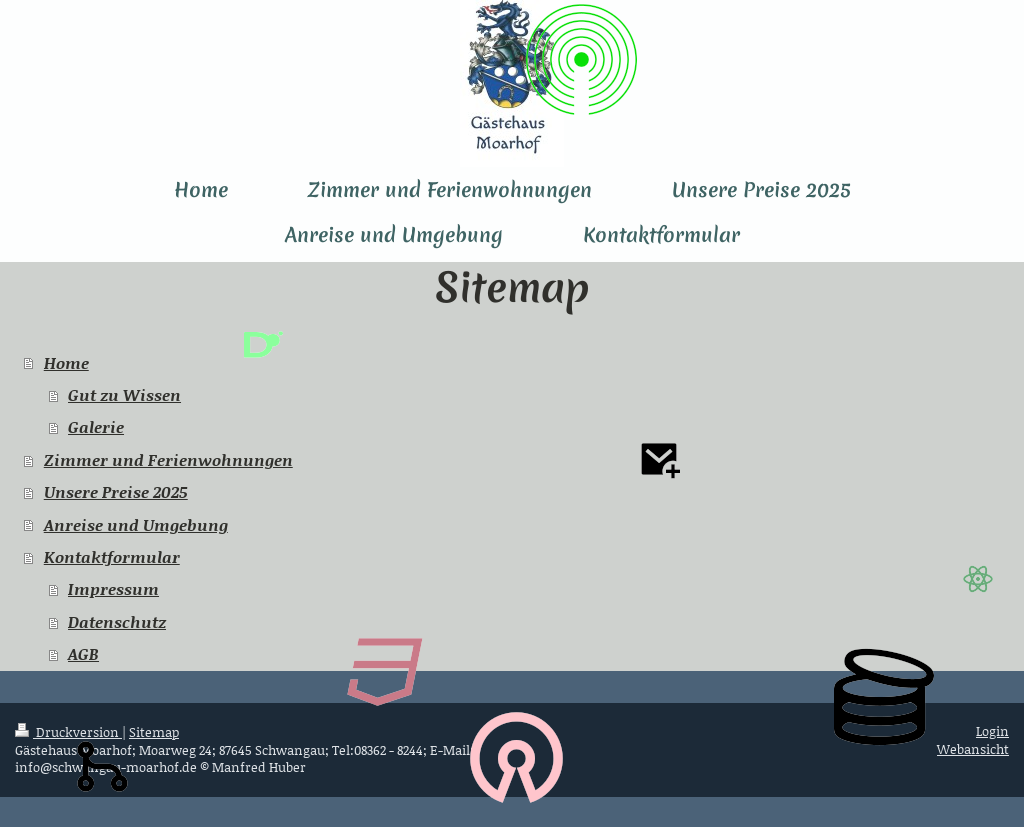  I want to click on compose a new email, so click(659, 459).